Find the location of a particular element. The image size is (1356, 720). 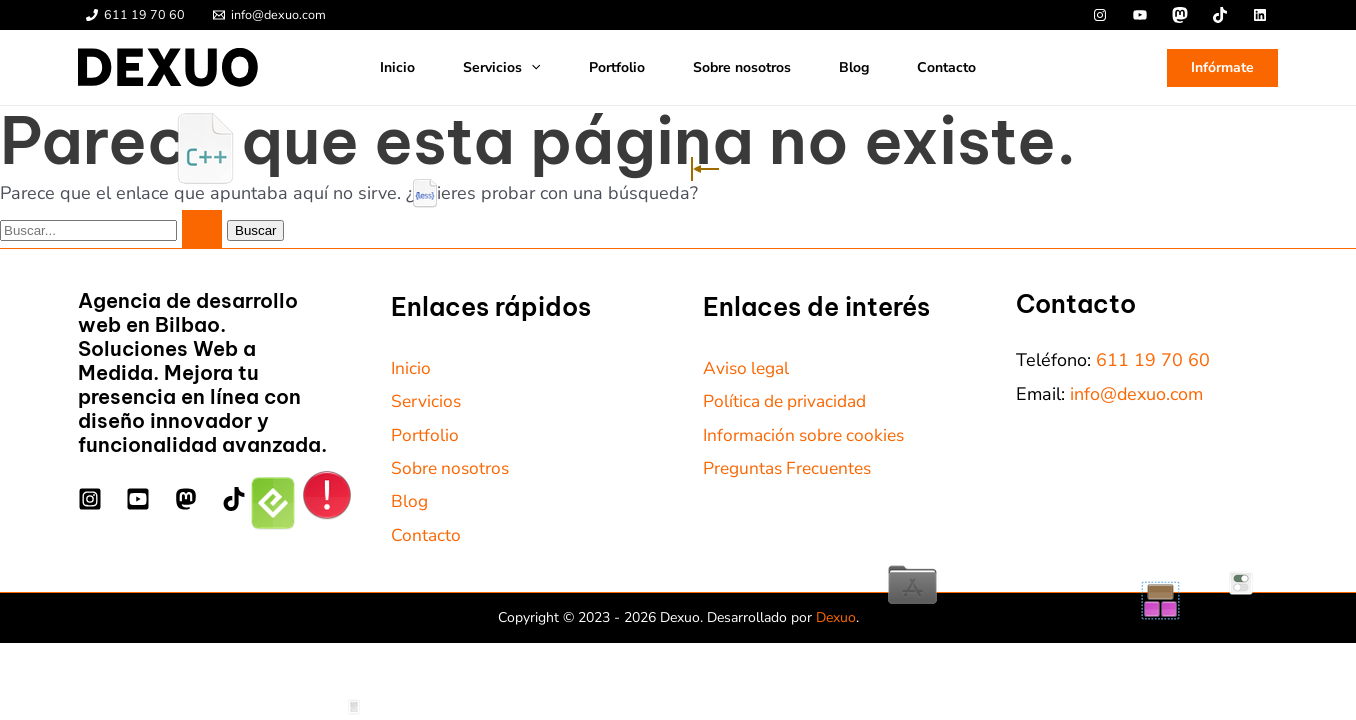

go to the first item in a list or sequence is located at coordinates (705, 169).